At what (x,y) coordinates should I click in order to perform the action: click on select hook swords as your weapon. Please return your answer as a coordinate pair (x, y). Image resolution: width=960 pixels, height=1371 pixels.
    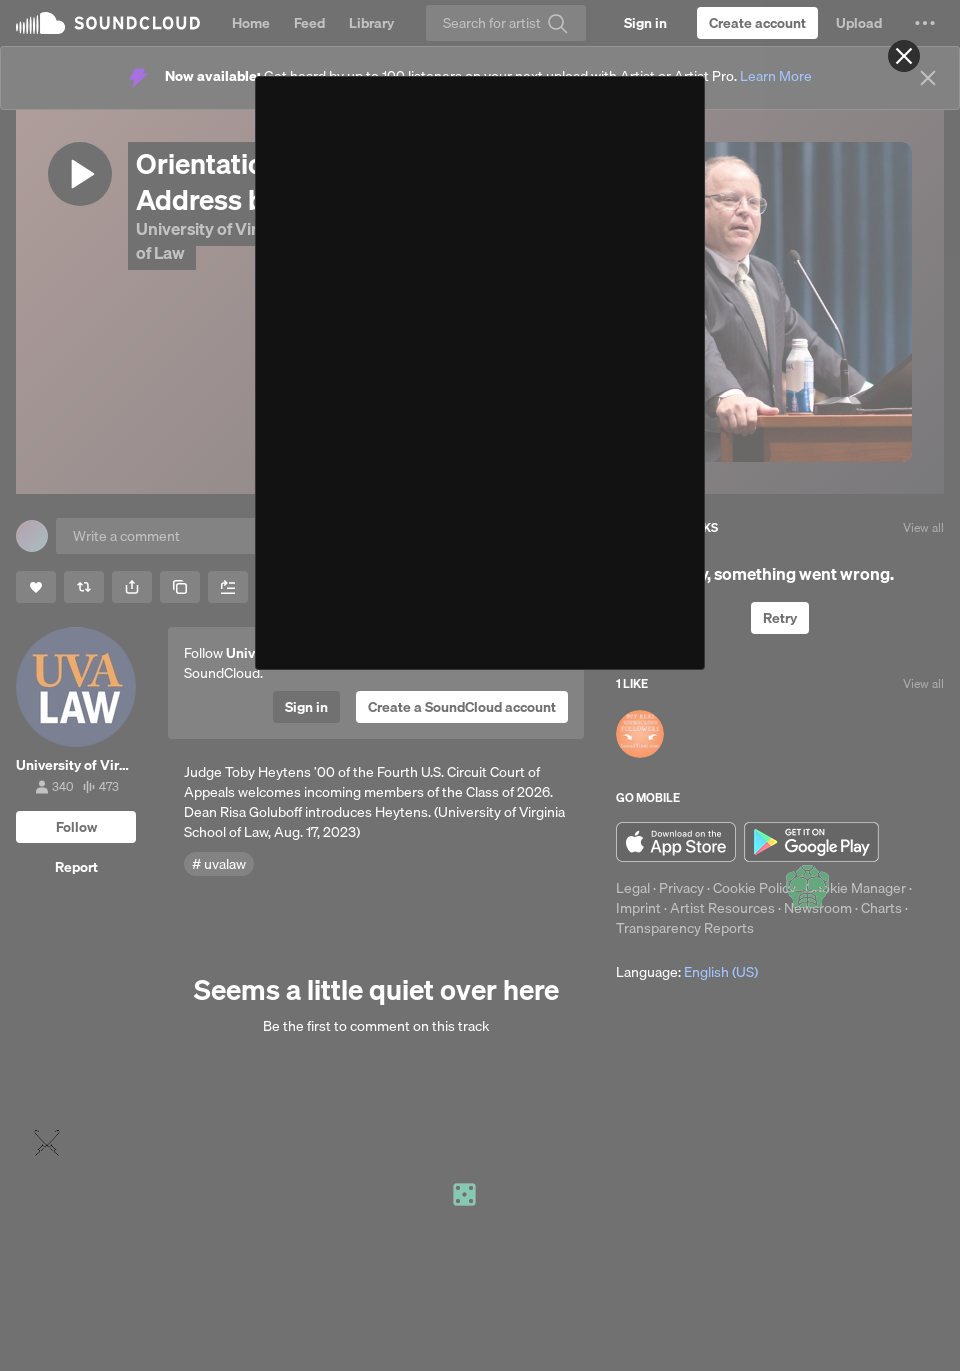
    Looking at the image, I should click on (47, 1143).